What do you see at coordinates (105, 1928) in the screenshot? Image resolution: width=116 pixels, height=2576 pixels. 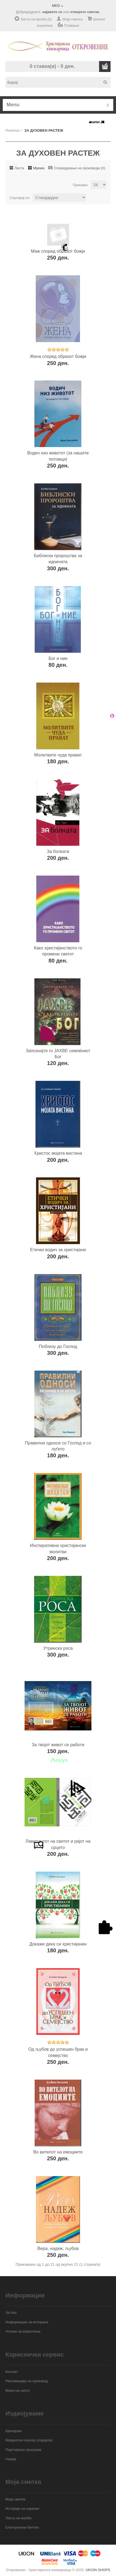 I see `access plugins or extensions` at bounding box center [105, 1928].